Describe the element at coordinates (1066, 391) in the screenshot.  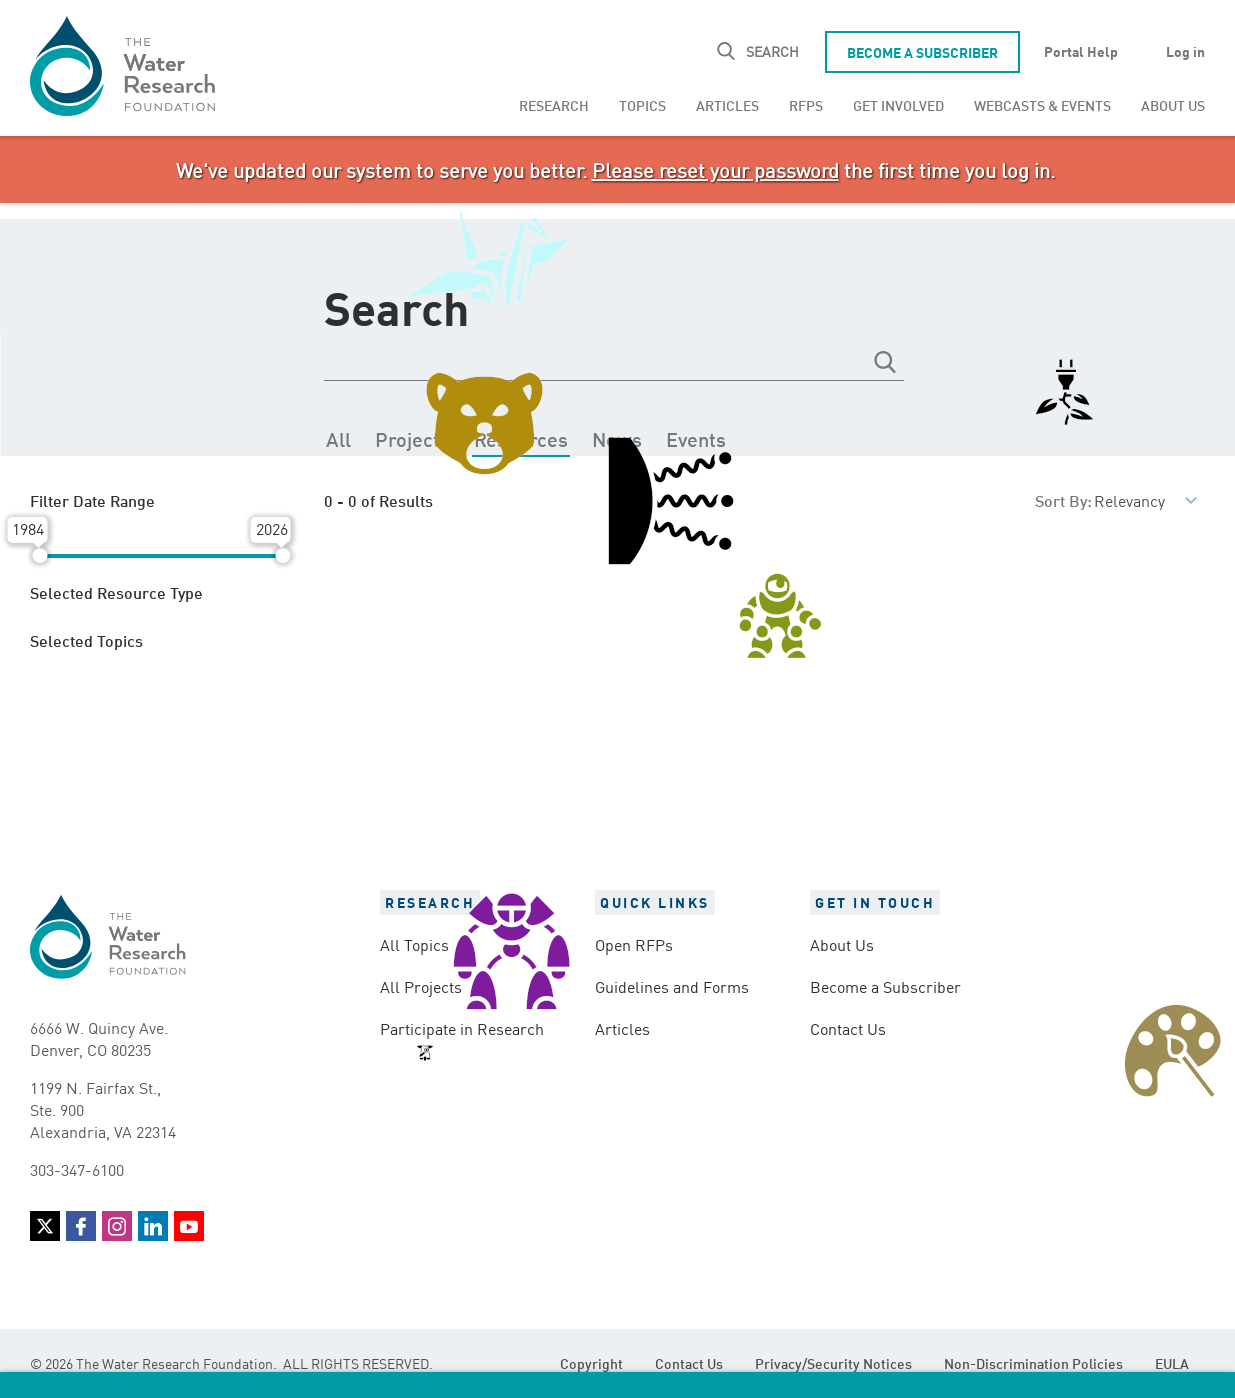
I see `indicates eco-friendly or sustainable energy mode` at that location.